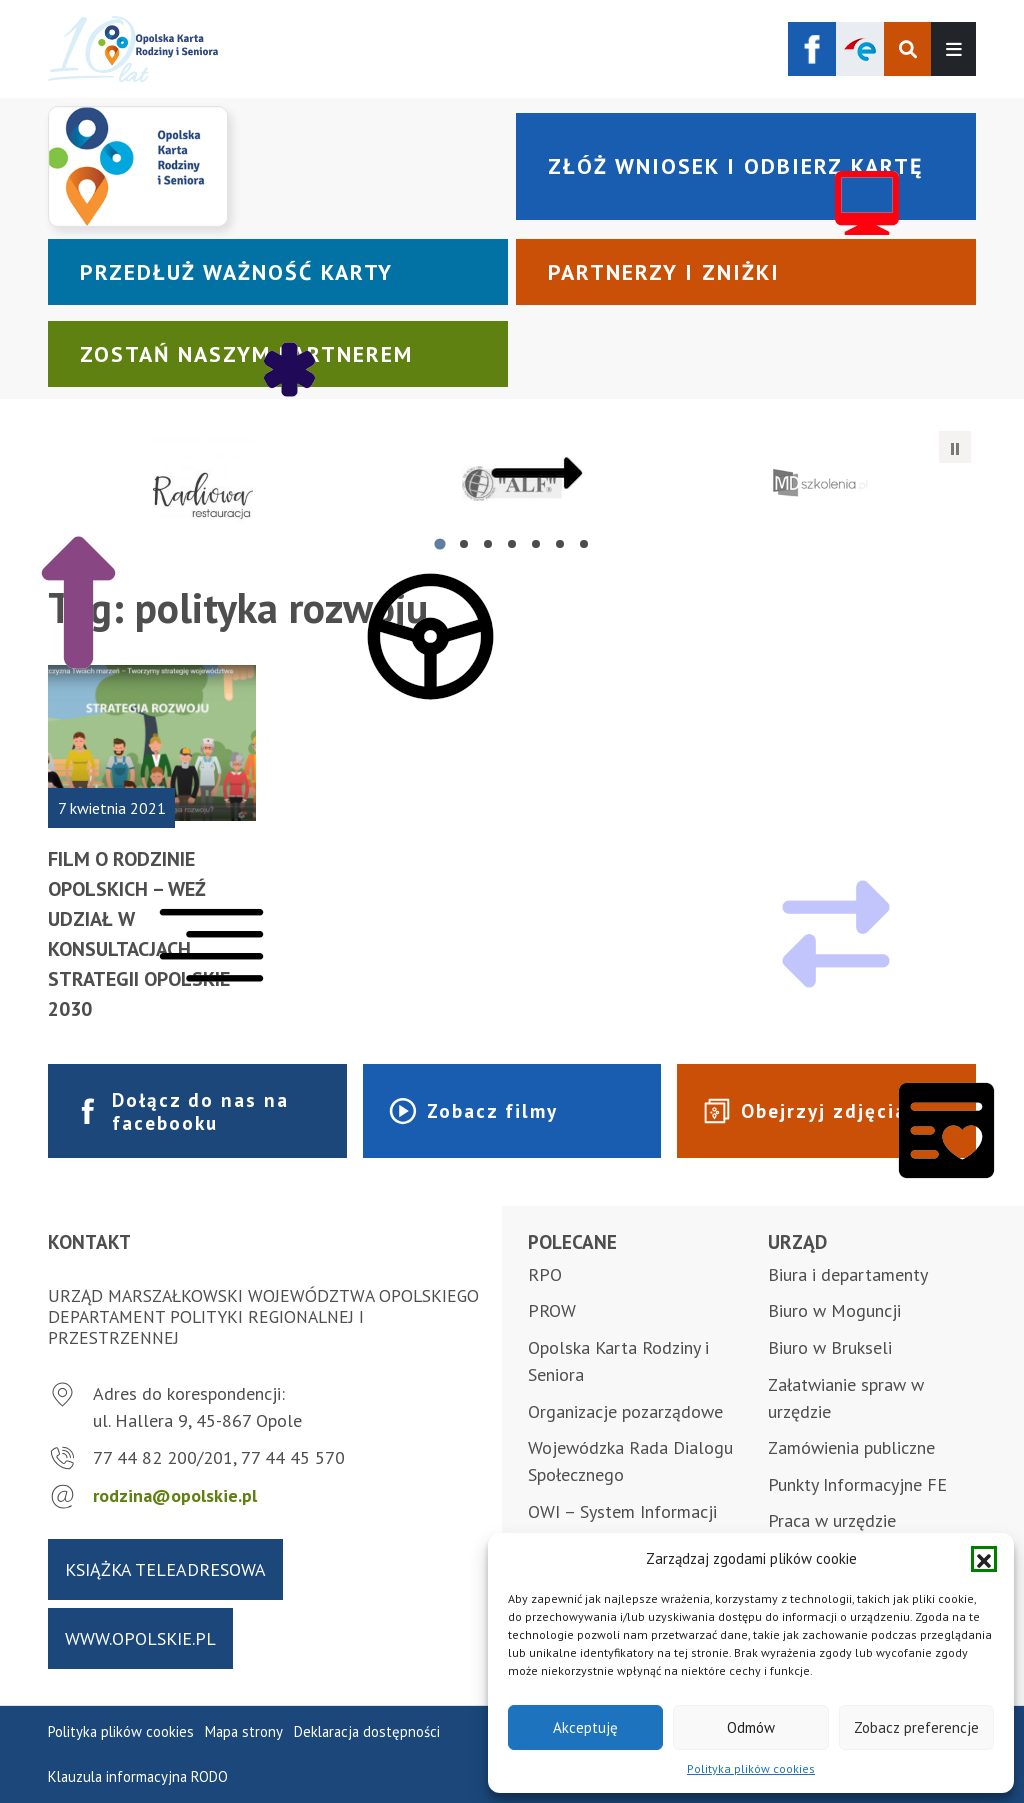  What do you see at coordinates (78, 602) in the screenshot?
I see `scroll to top of page` at bounding box center [78, 602].